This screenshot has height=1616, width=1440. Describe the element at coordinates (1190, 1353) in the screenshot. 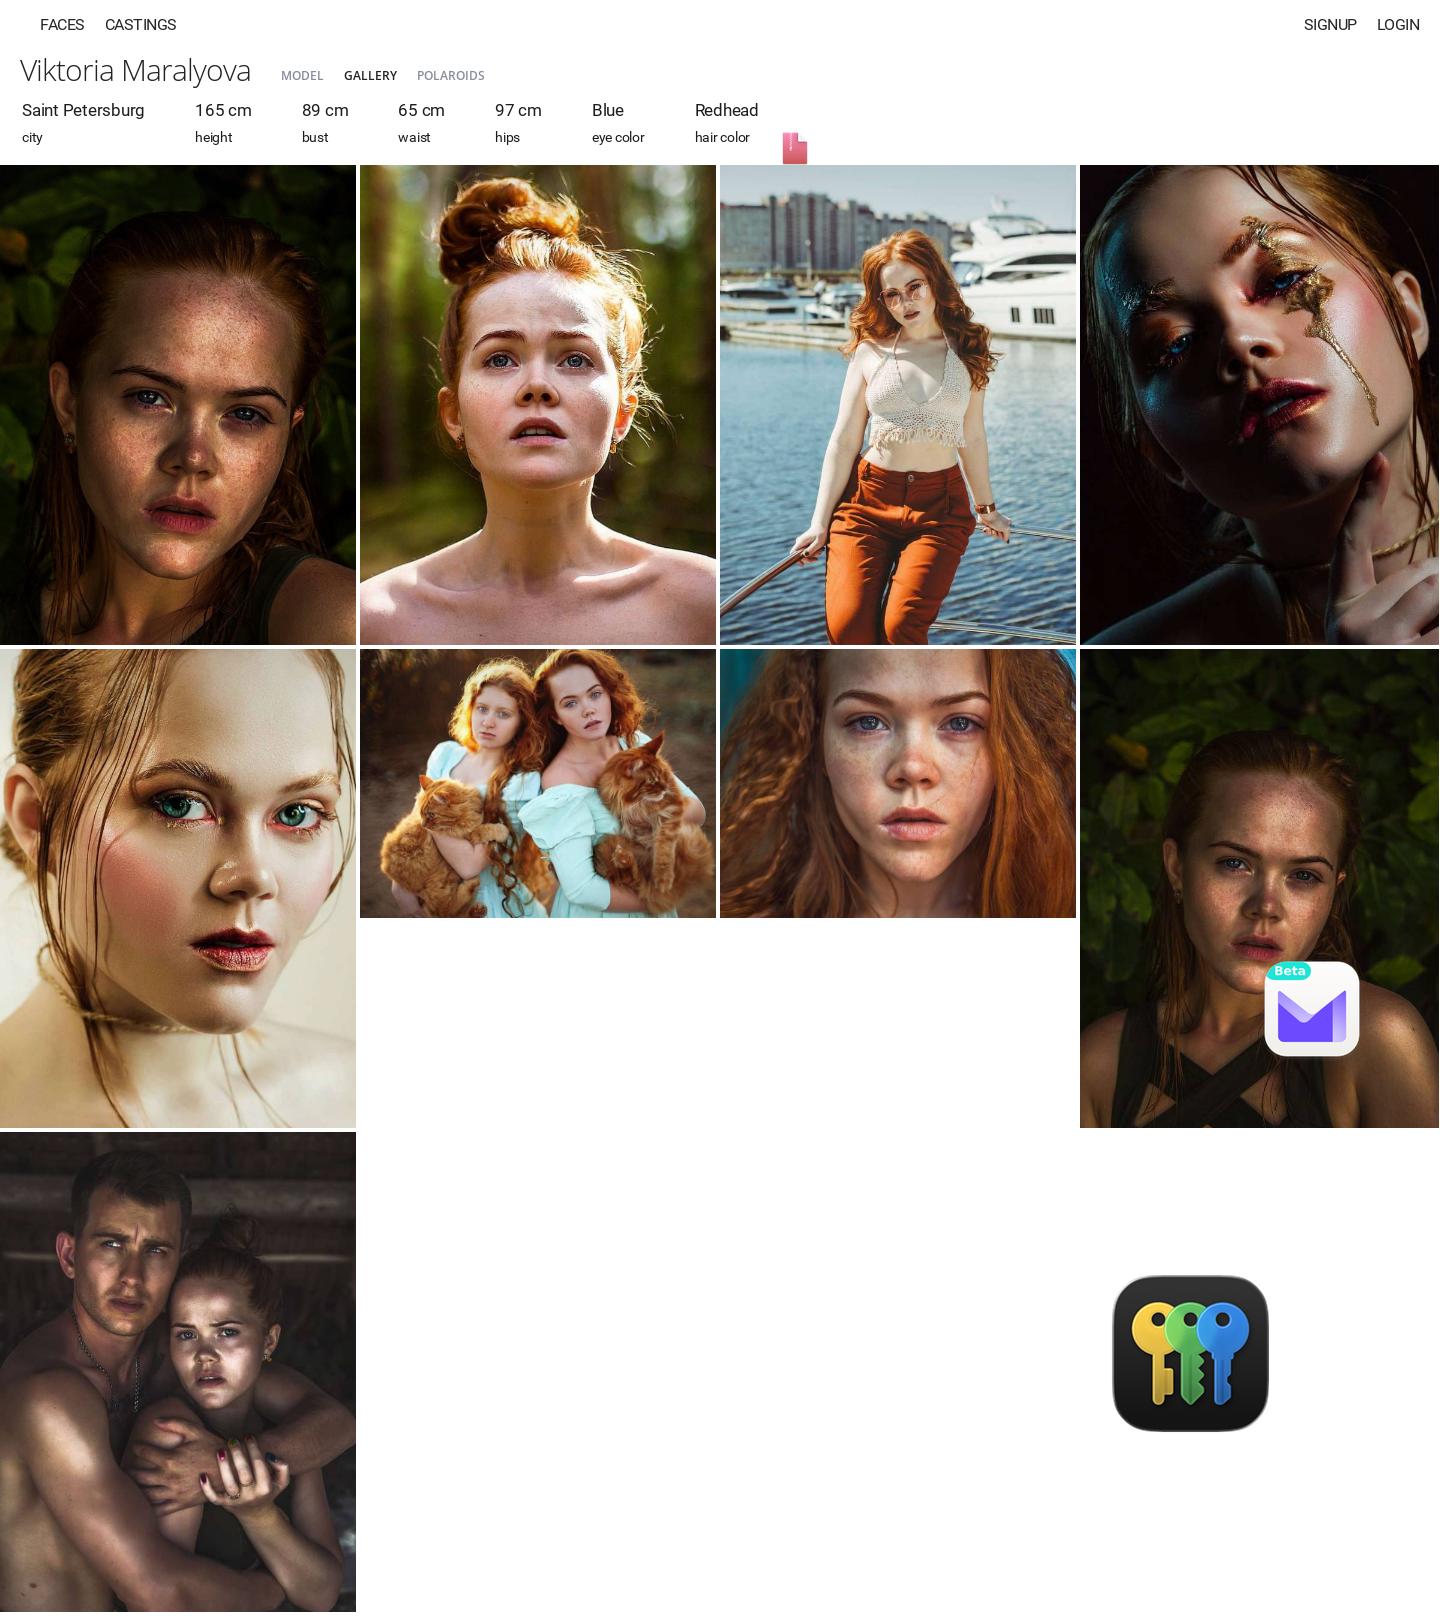

I see `open the passwords app` at that location.